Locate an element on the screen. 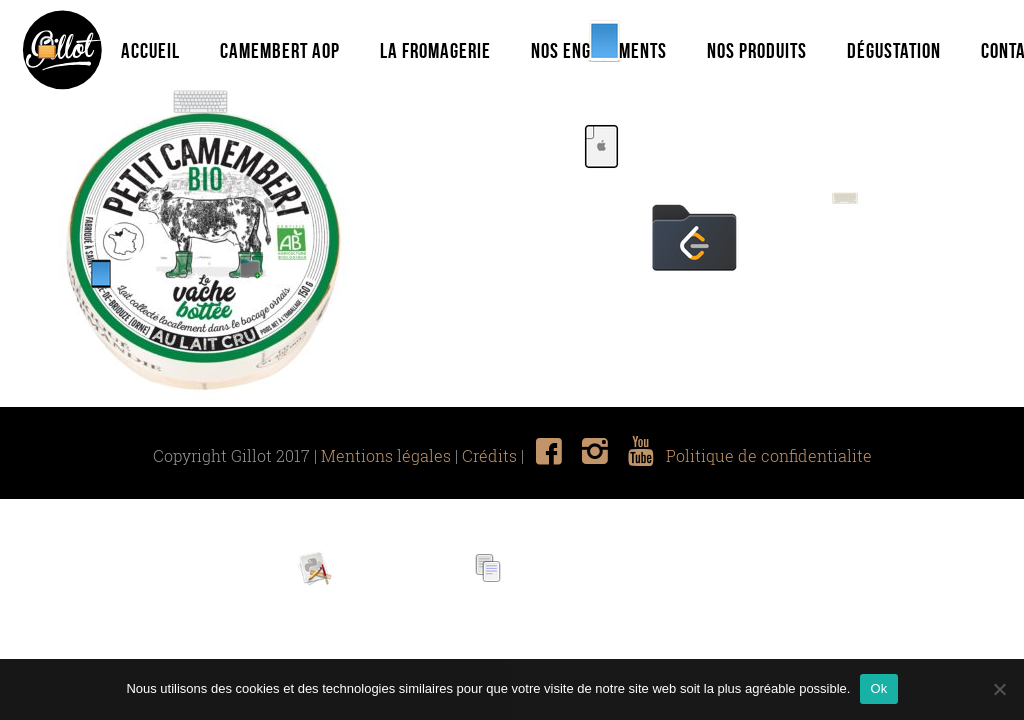 The image size is (1024, 720). python application or script runner is located at coordinates (314, 568).